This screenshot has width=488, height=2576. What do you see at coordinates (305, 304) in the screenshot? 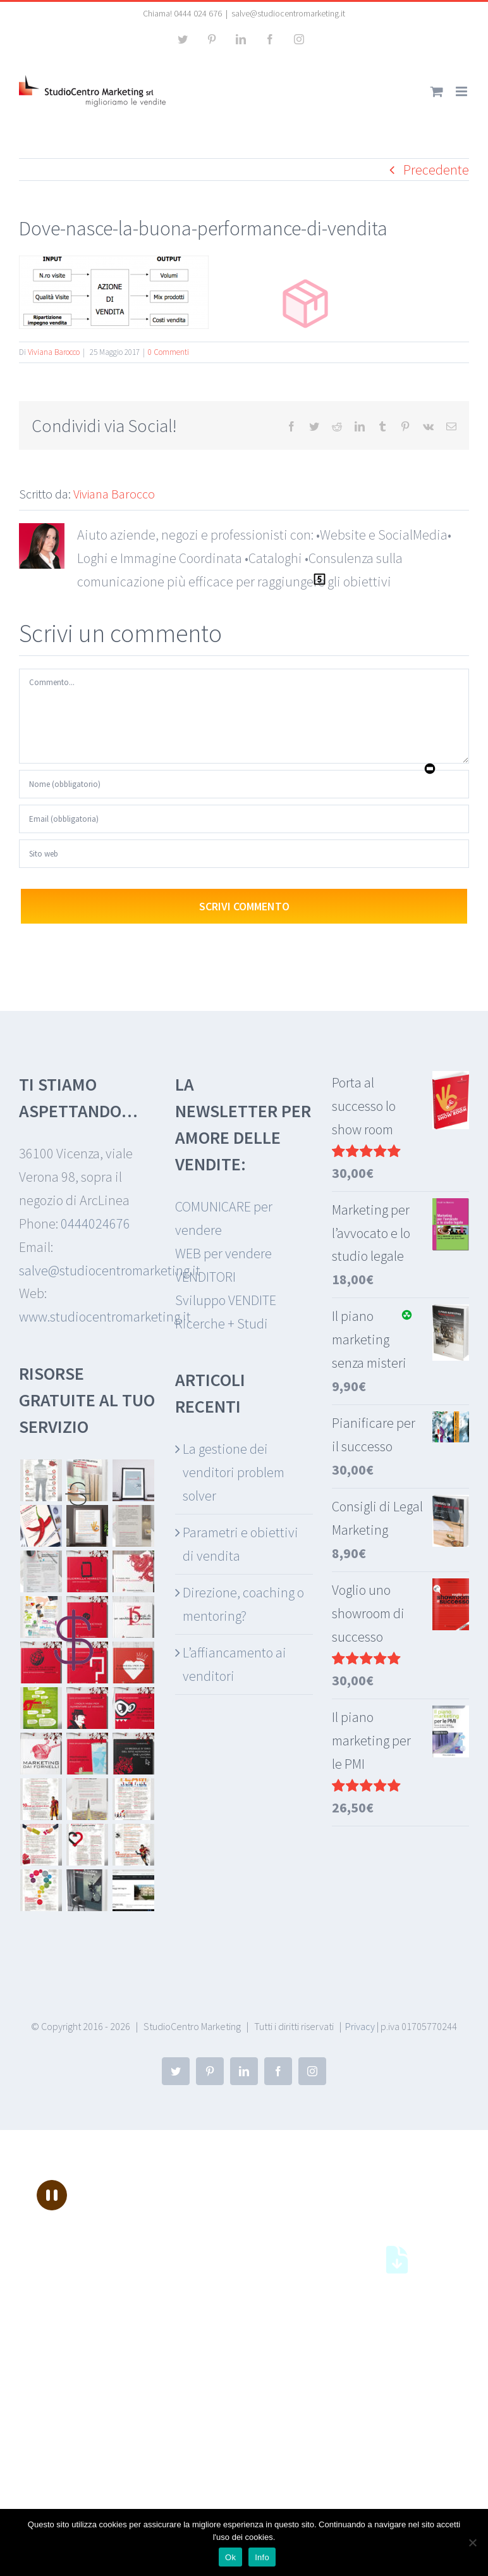
I see `view order or shipment details` at bounding box center [305, 304].